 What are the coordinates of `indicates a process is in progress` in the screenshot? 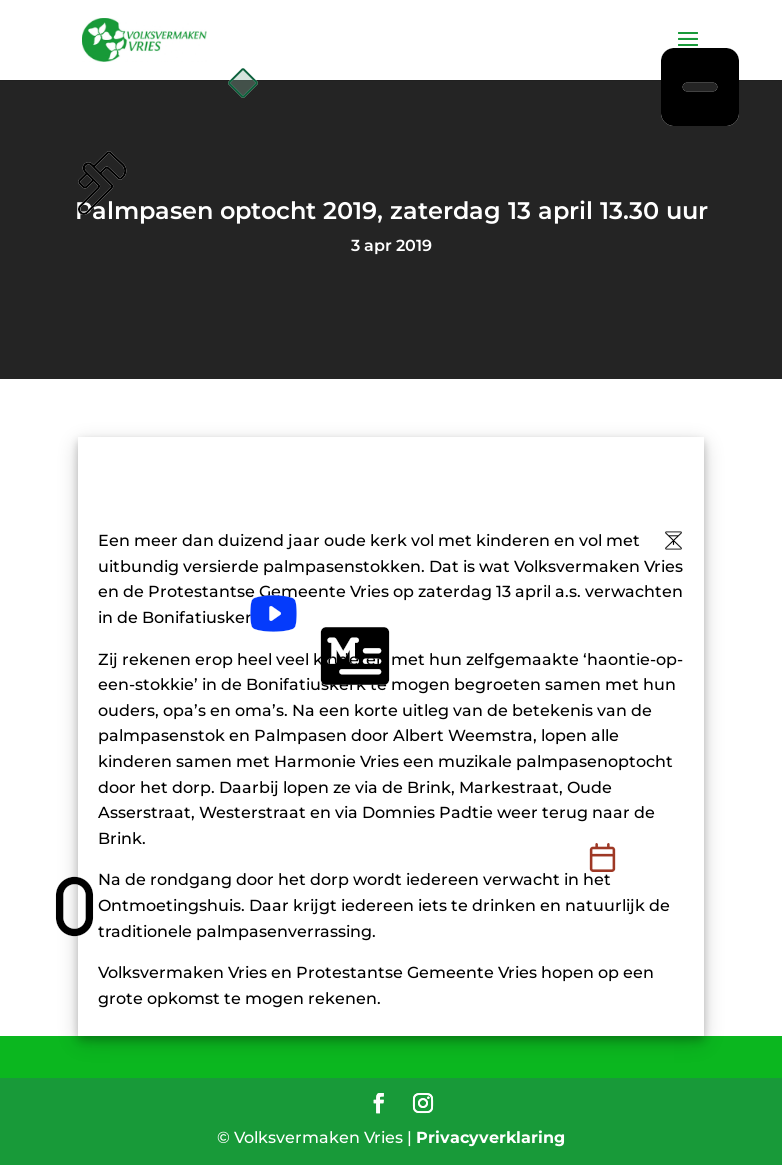 It's located at (673, 540).